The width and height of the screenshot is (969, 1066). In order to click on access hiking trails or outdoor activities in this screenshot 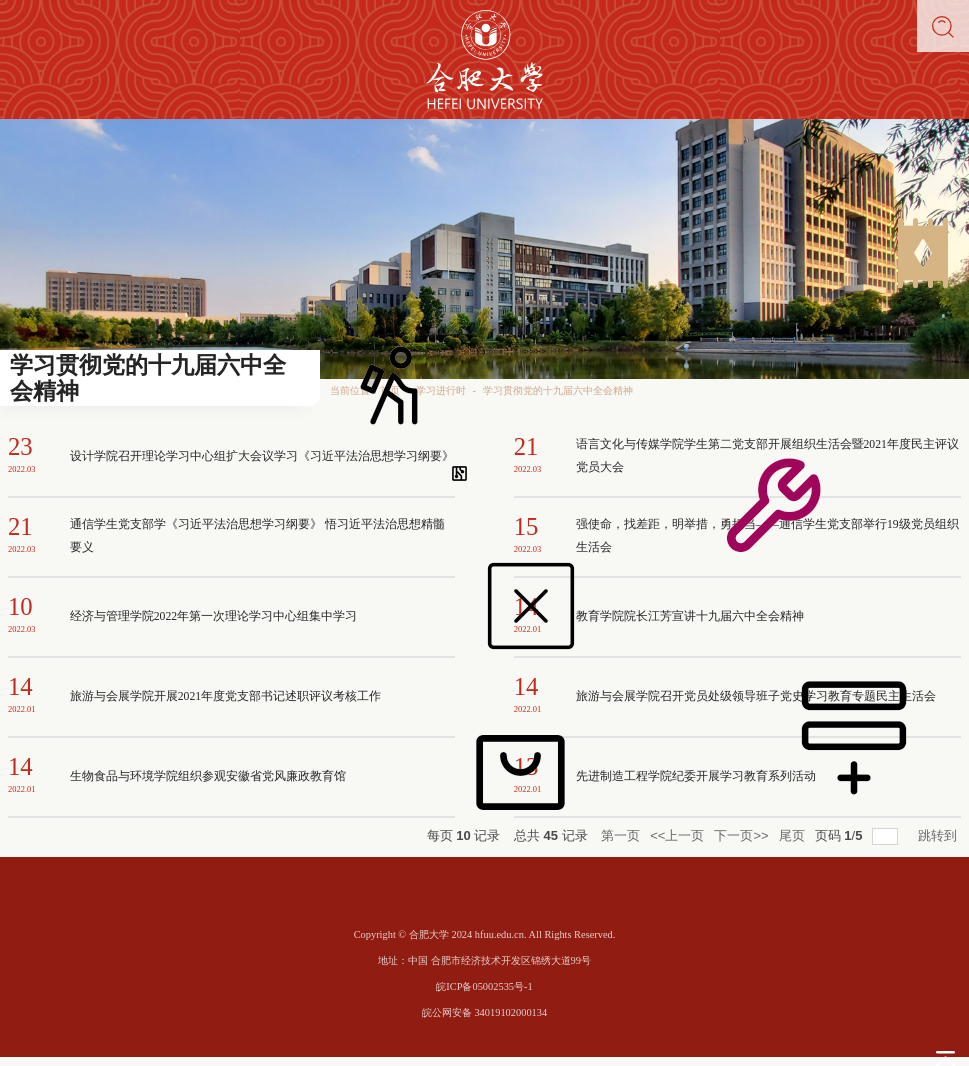, I will do `click(392, 385)`.